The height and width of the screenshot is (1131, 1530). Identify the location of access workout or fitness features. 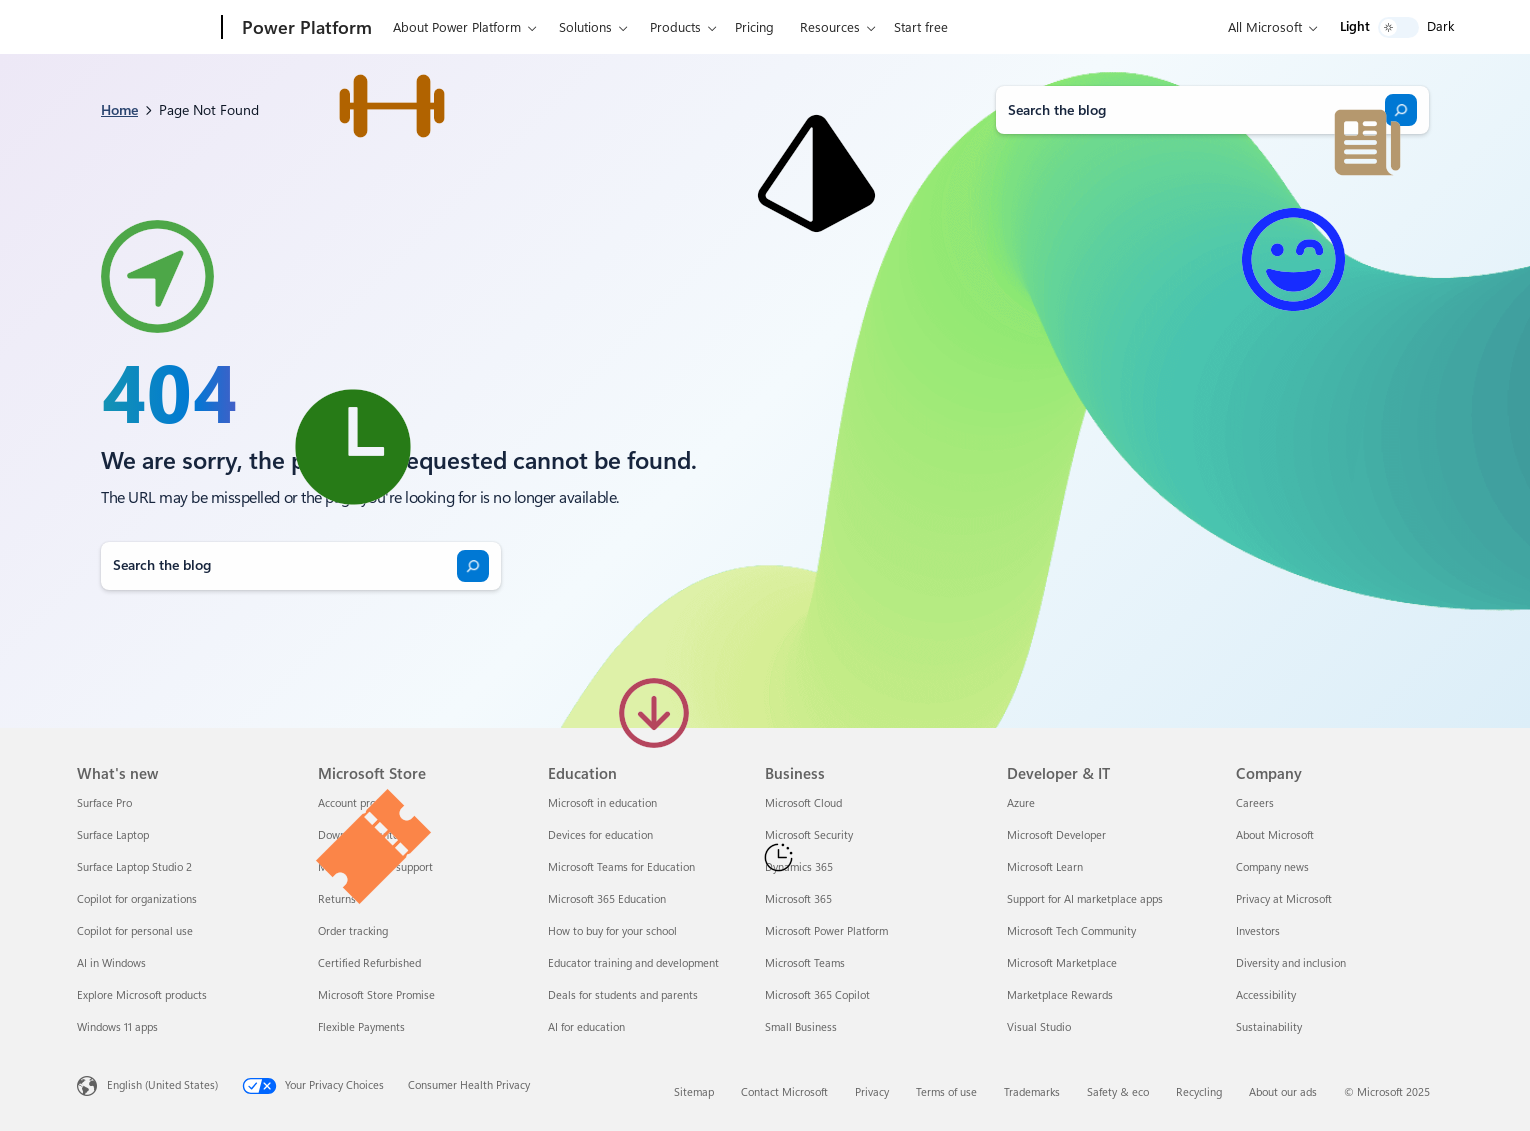
(392, 106).